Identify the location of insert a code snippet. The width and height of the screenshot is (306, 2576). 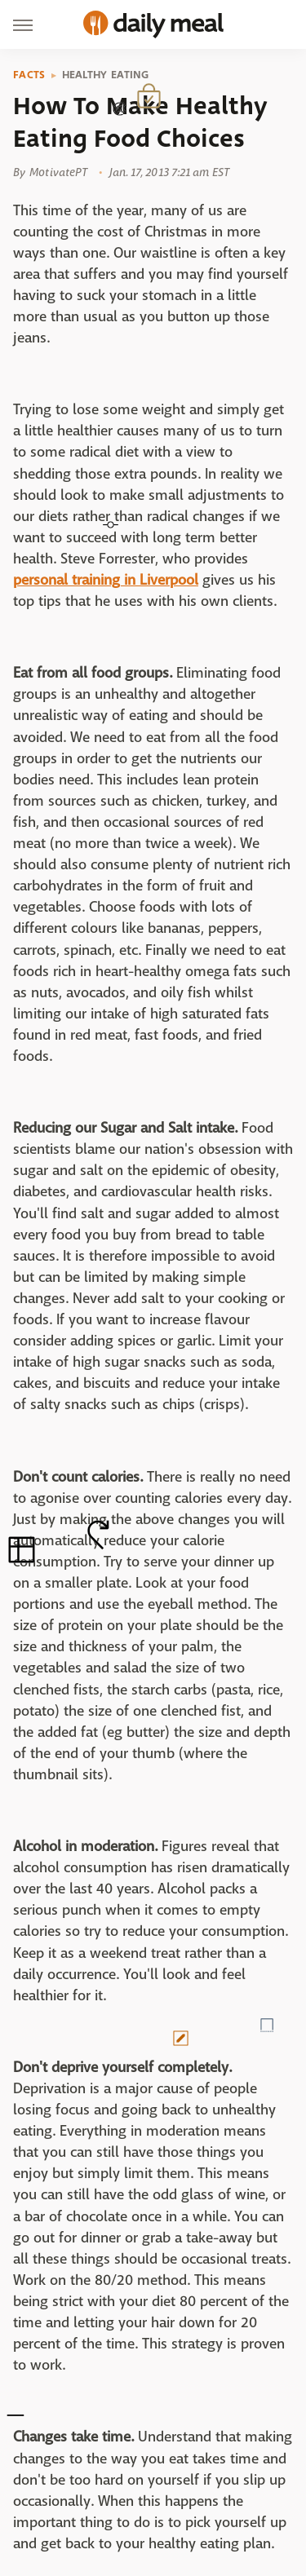
(266, 2025).